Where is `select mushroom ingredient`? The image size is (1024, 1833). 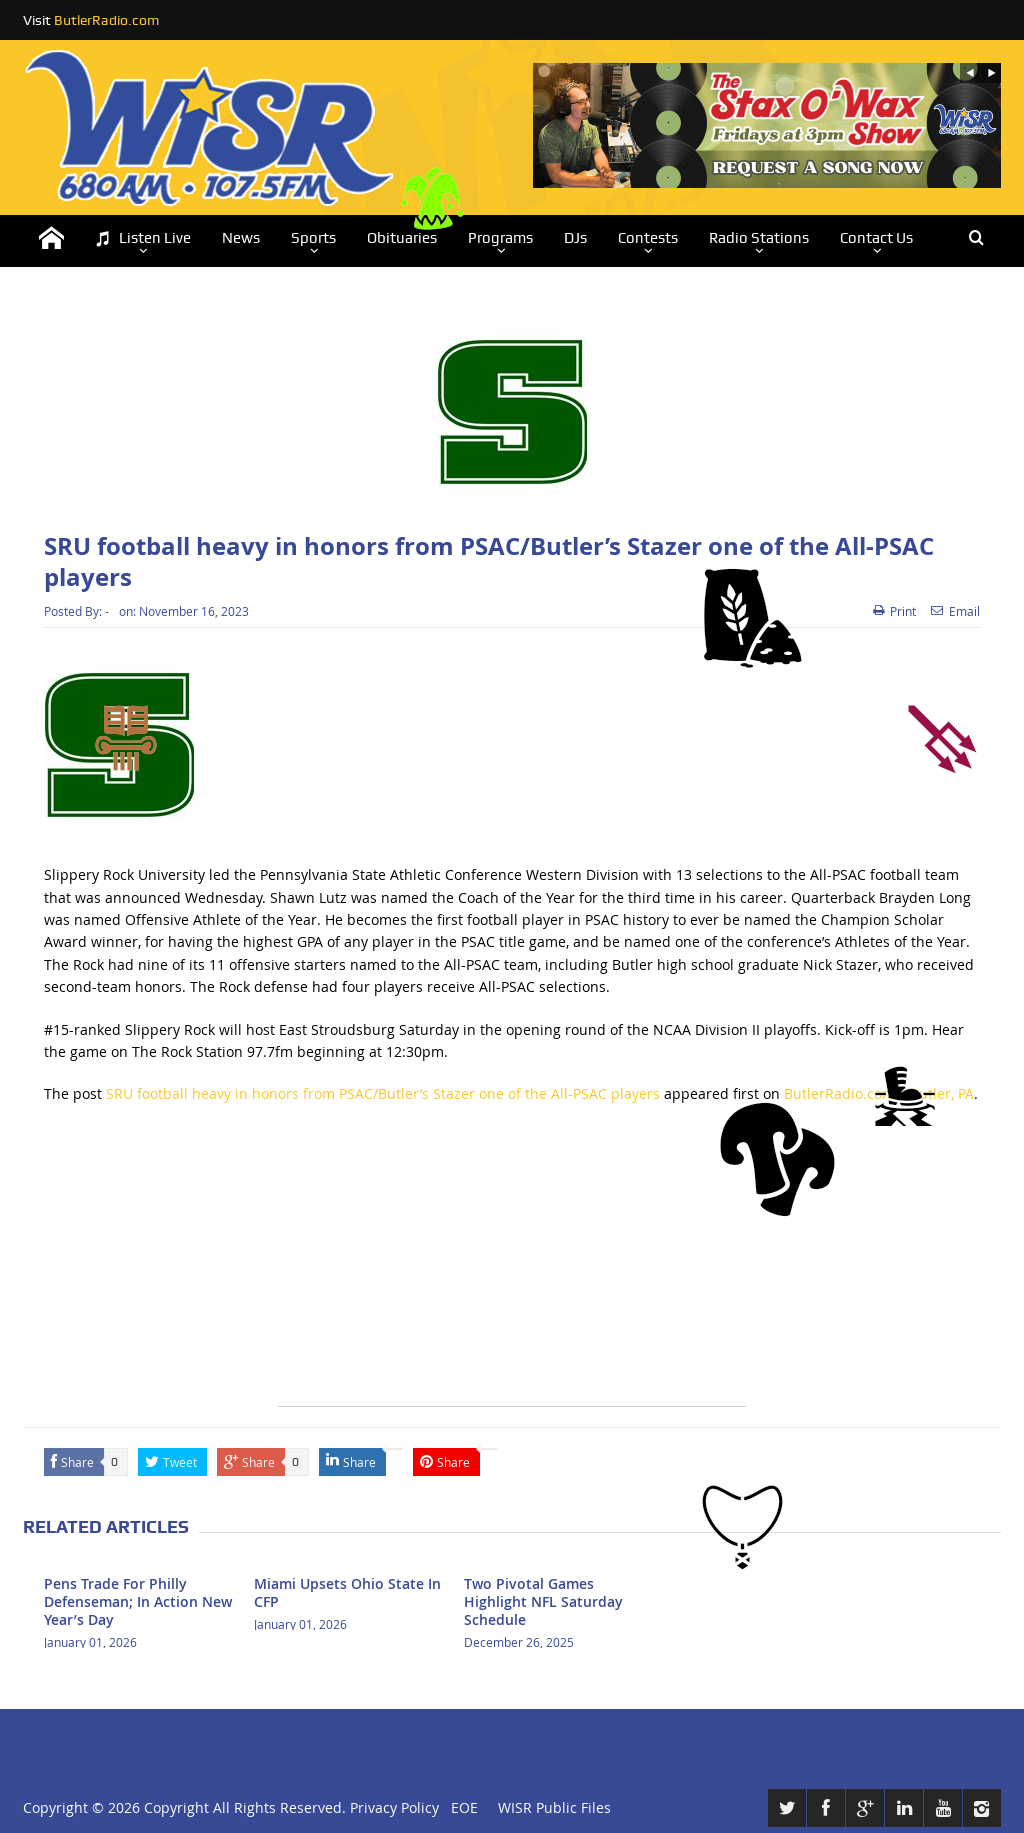 select mushroom ingredient is located at coordinates (777, 1159).